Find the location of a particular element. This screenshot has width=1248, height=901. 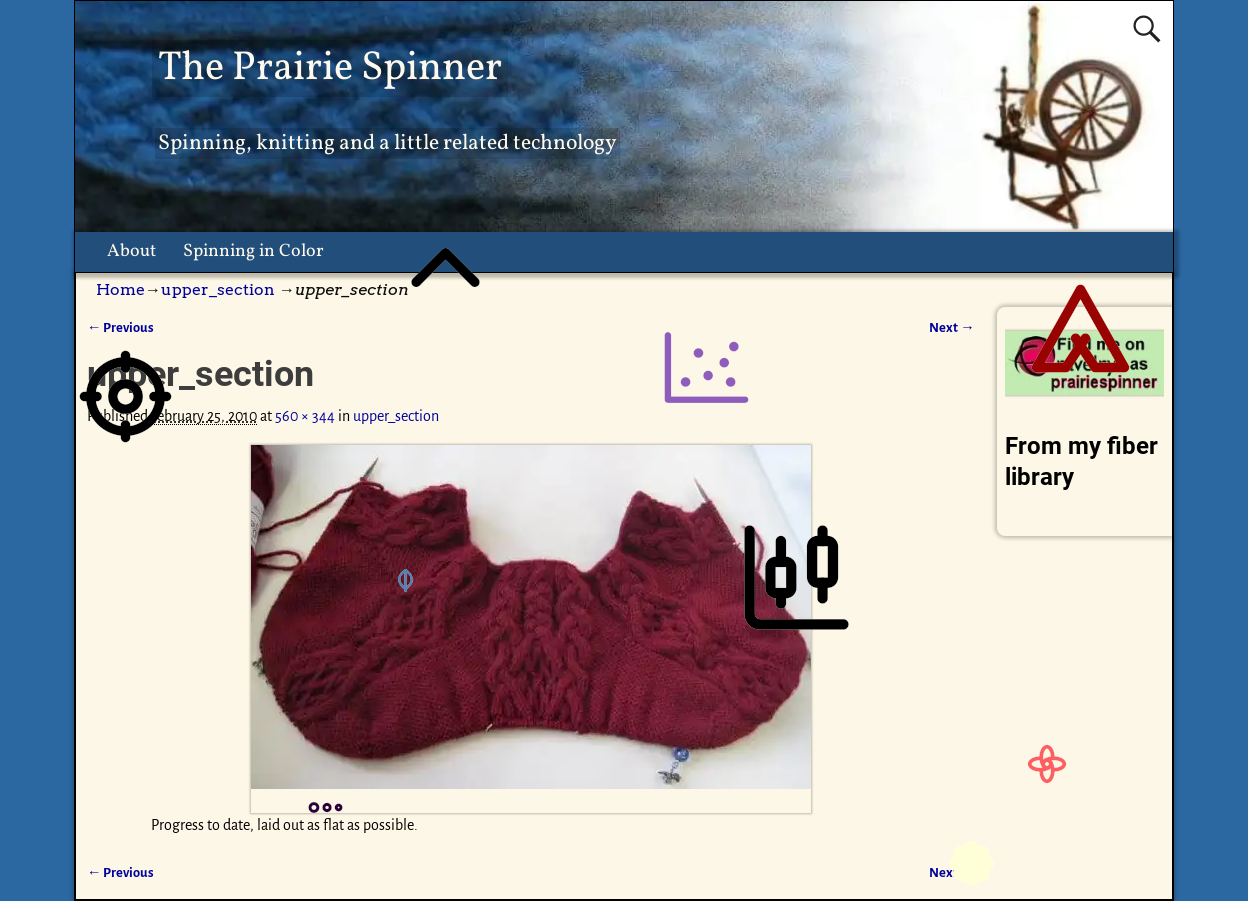

view camping or outdoor accommodation options is located at coordinates (1080, 328).